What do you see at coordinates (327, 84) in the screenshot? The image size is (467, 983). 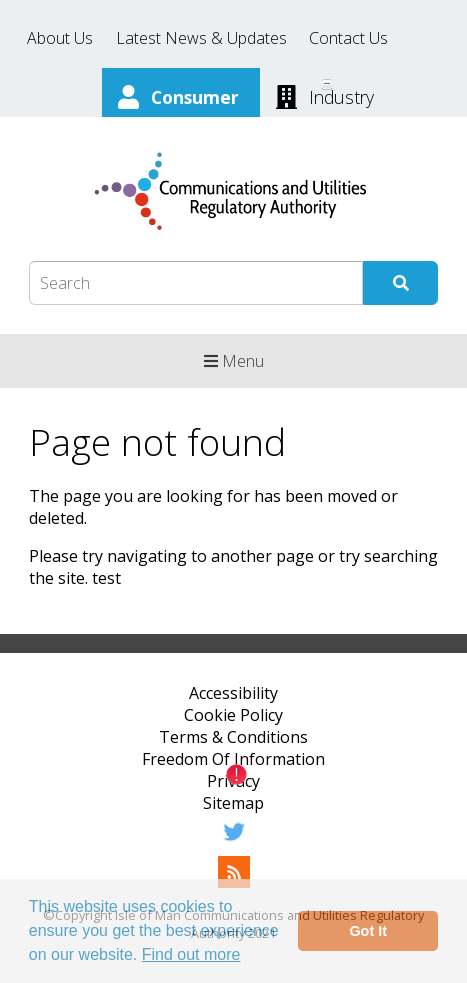 I see `zoom out to reduce magnification` at bounding box center [327, 84].